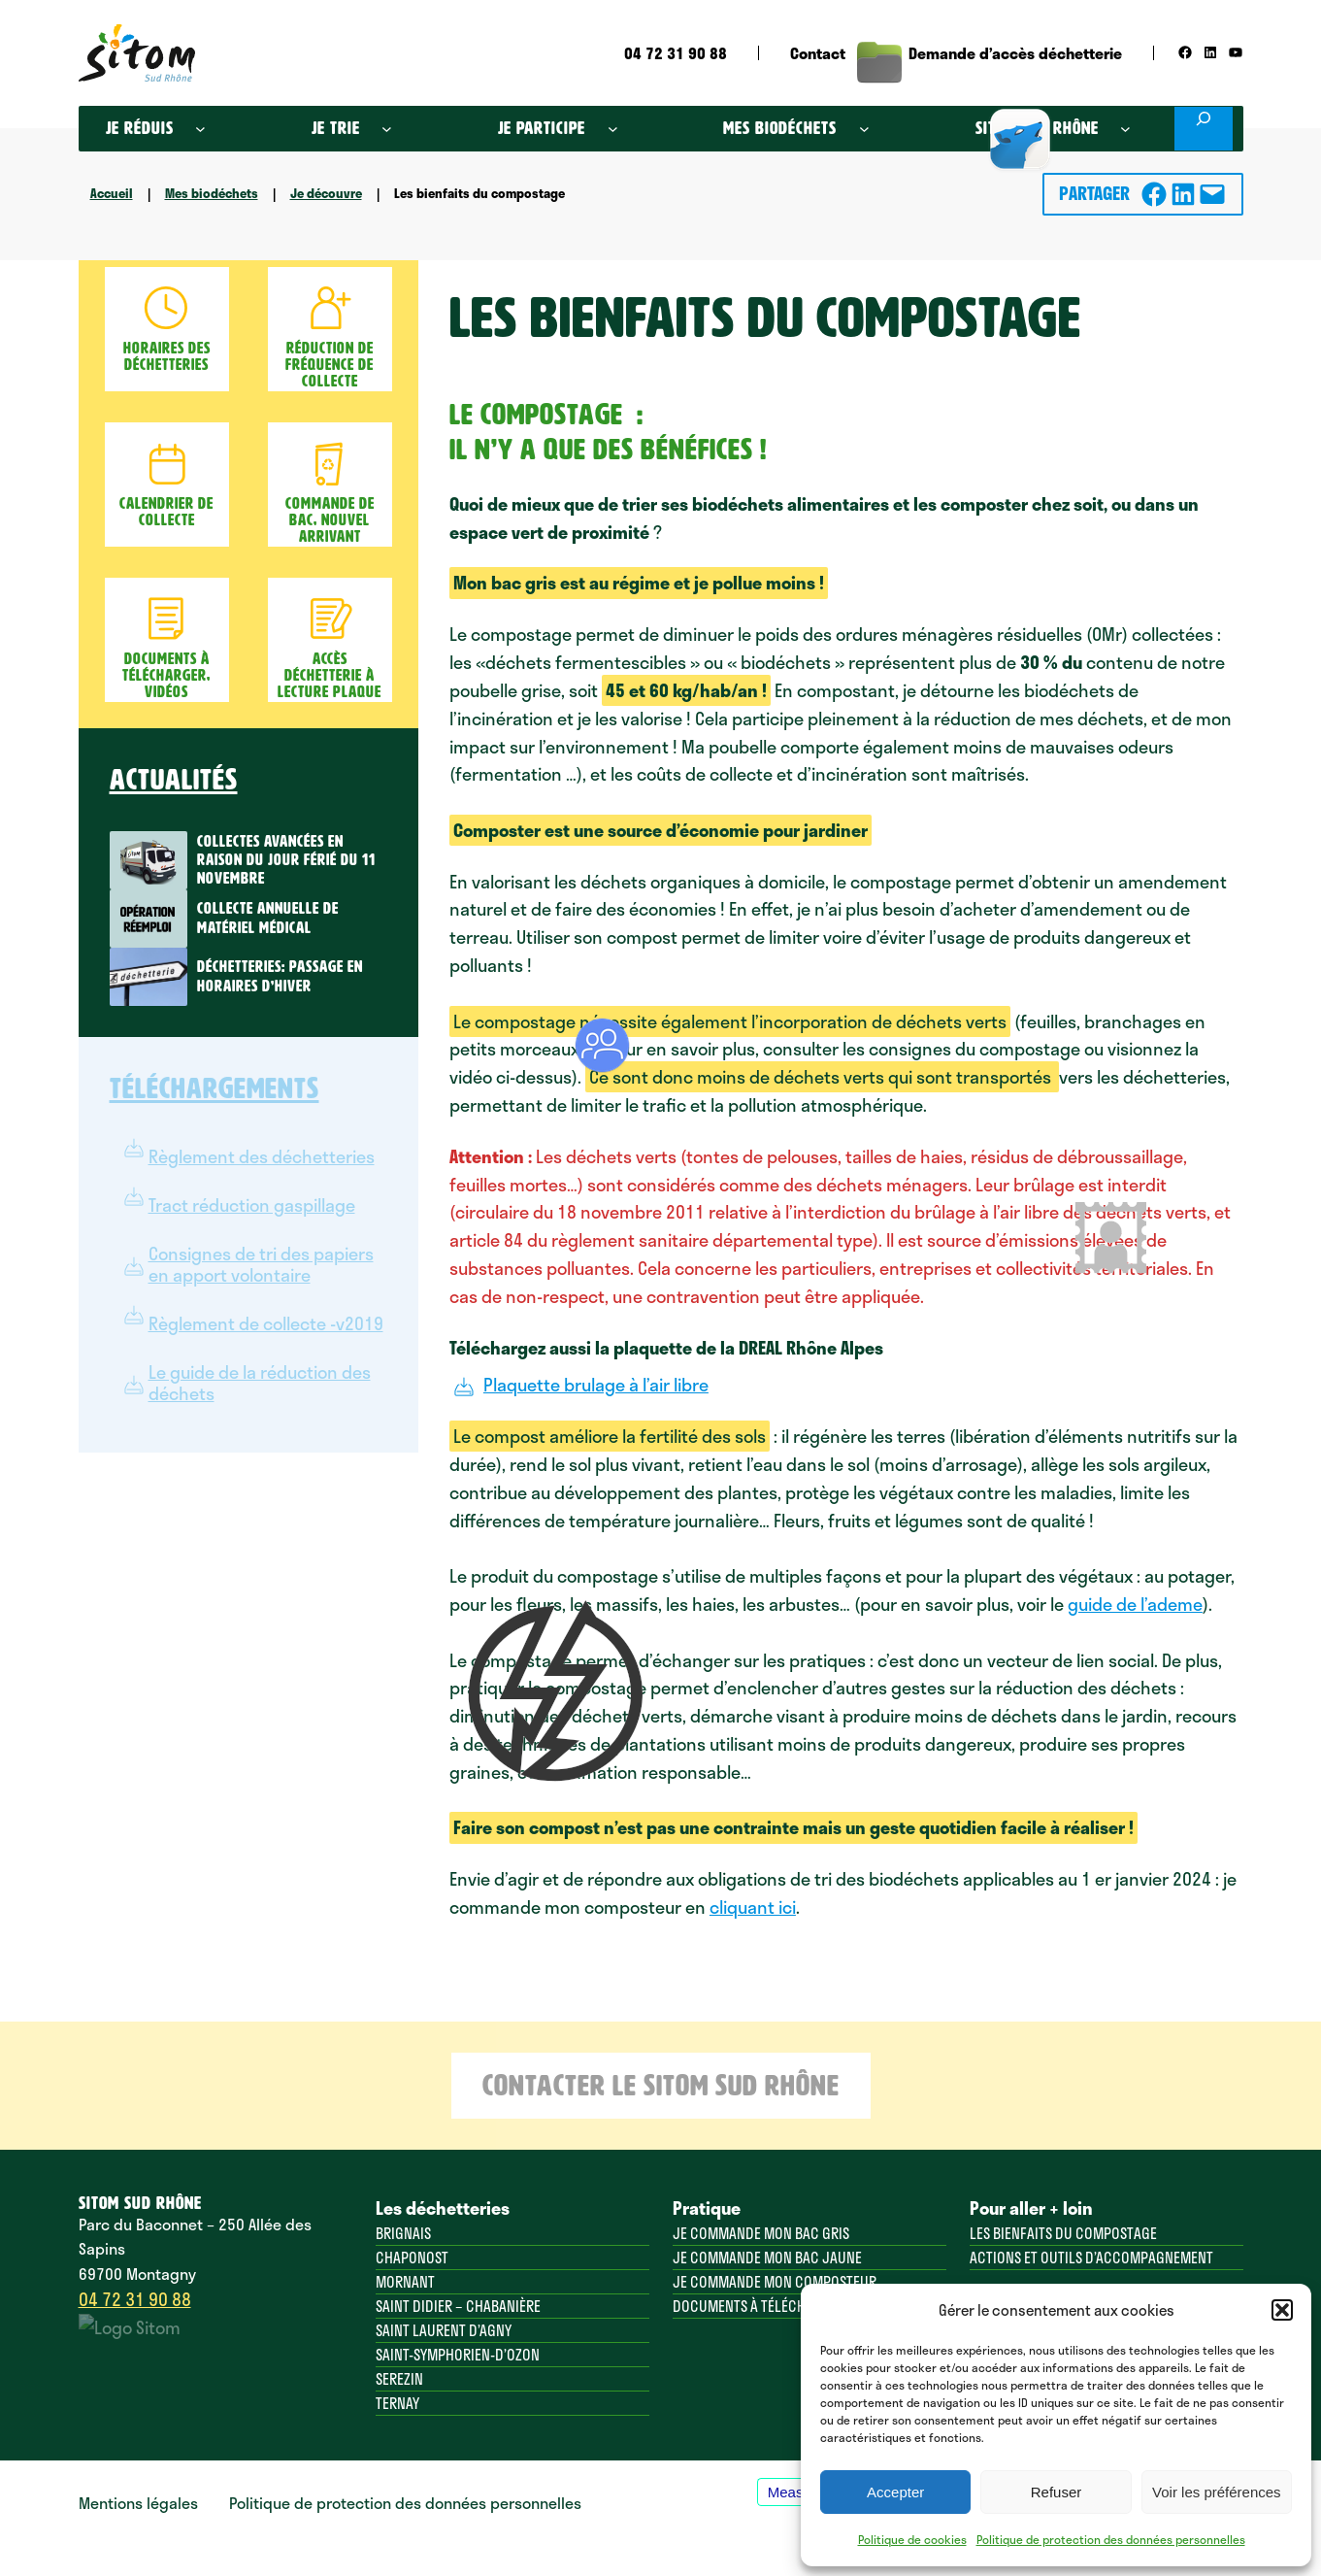  I want to click on send mail or compose a new message, so click(1108, 1240).